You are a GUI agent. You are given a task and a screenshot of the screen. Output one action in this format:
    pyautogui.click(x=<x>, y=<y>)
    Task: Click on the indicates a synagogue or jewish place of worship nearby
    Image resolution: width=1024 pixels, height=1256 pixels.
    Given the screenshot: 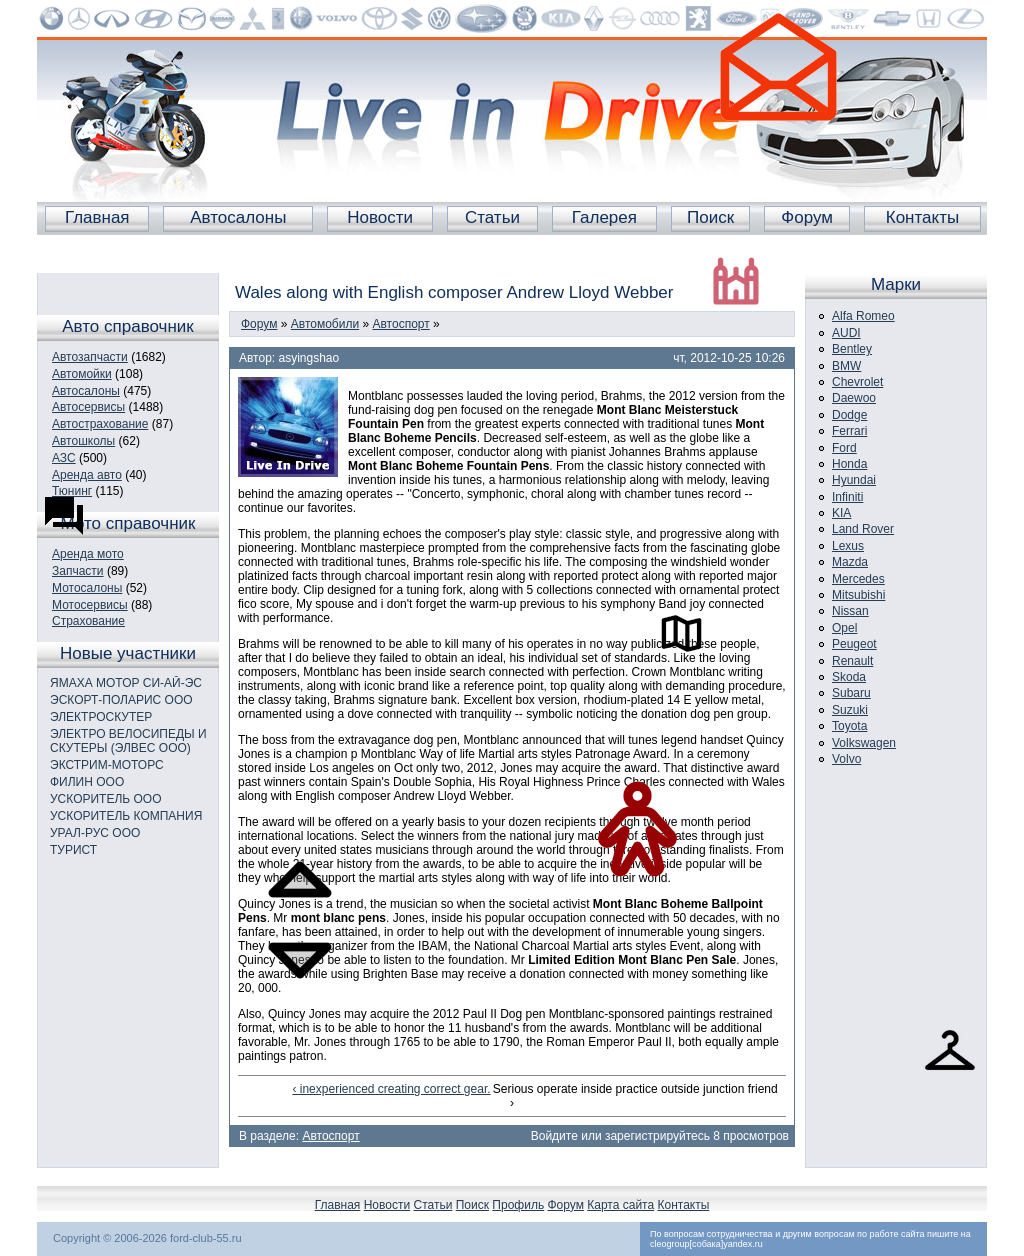 What is the action you would take?
    pyautogui.click(x=736, y=282)
    